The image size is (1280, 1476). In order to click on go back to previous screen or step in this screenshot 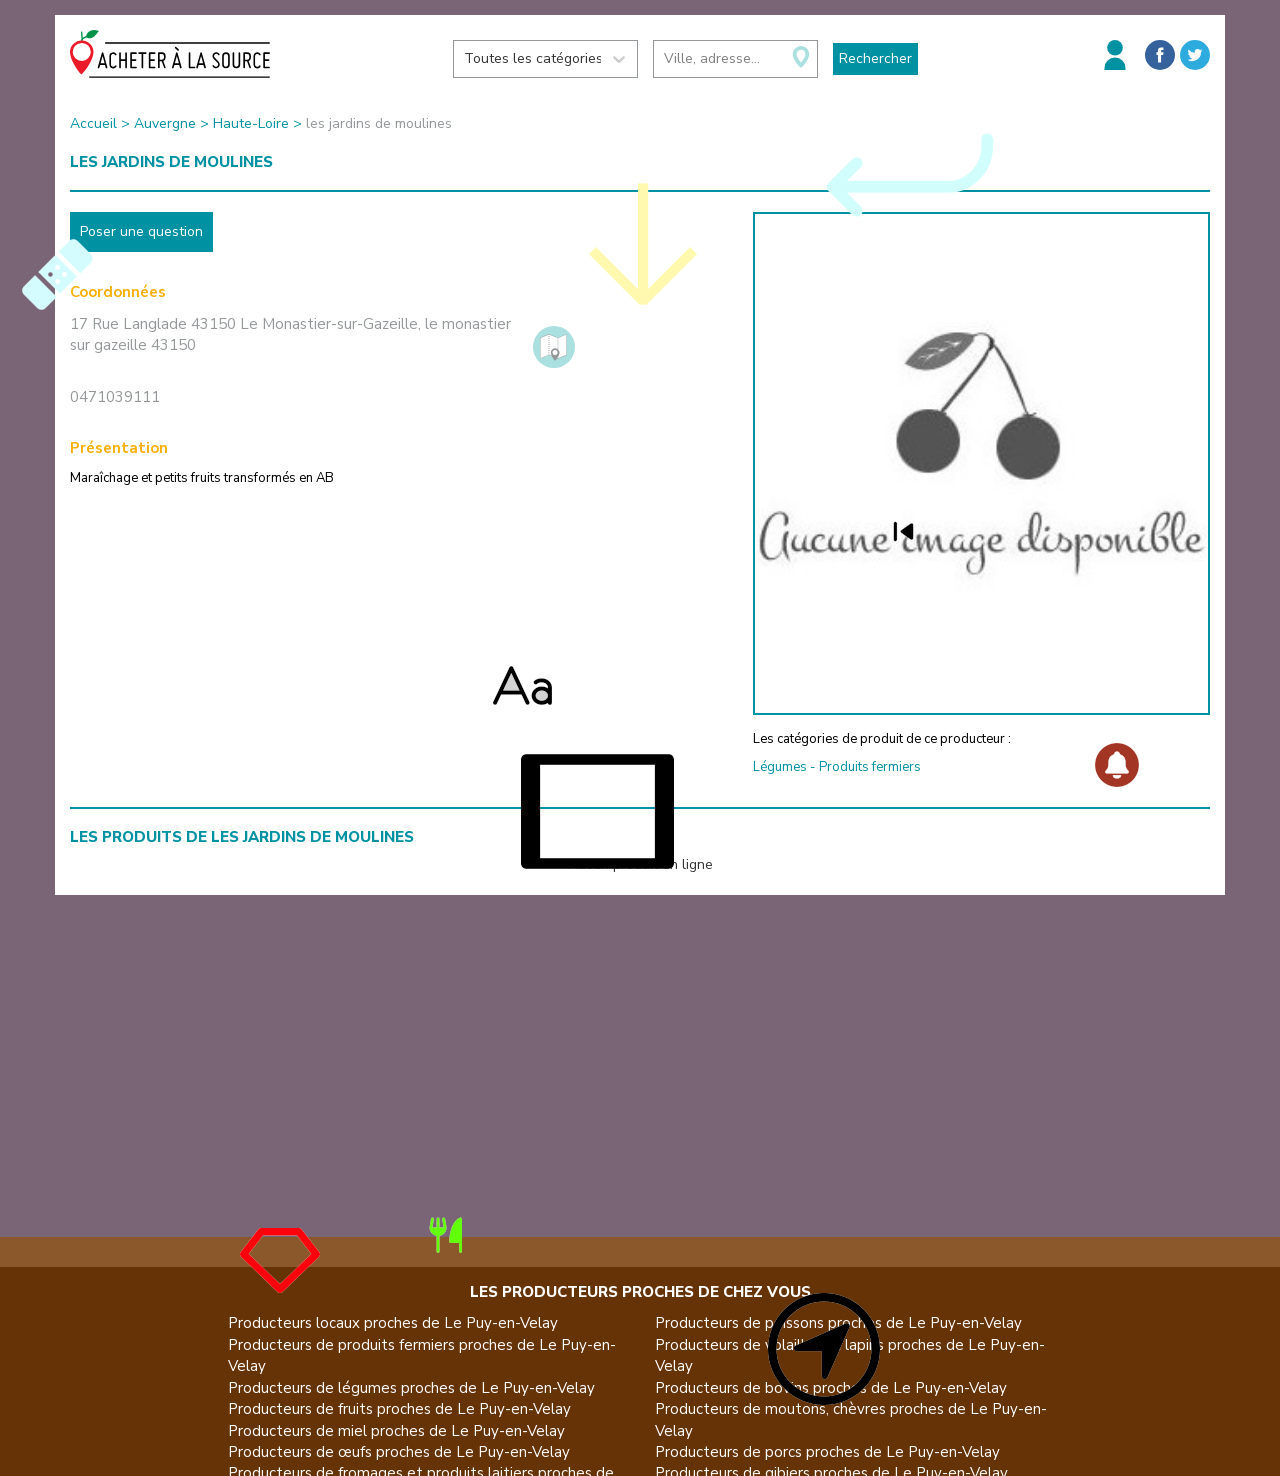, I will do `click(910, 175)`.